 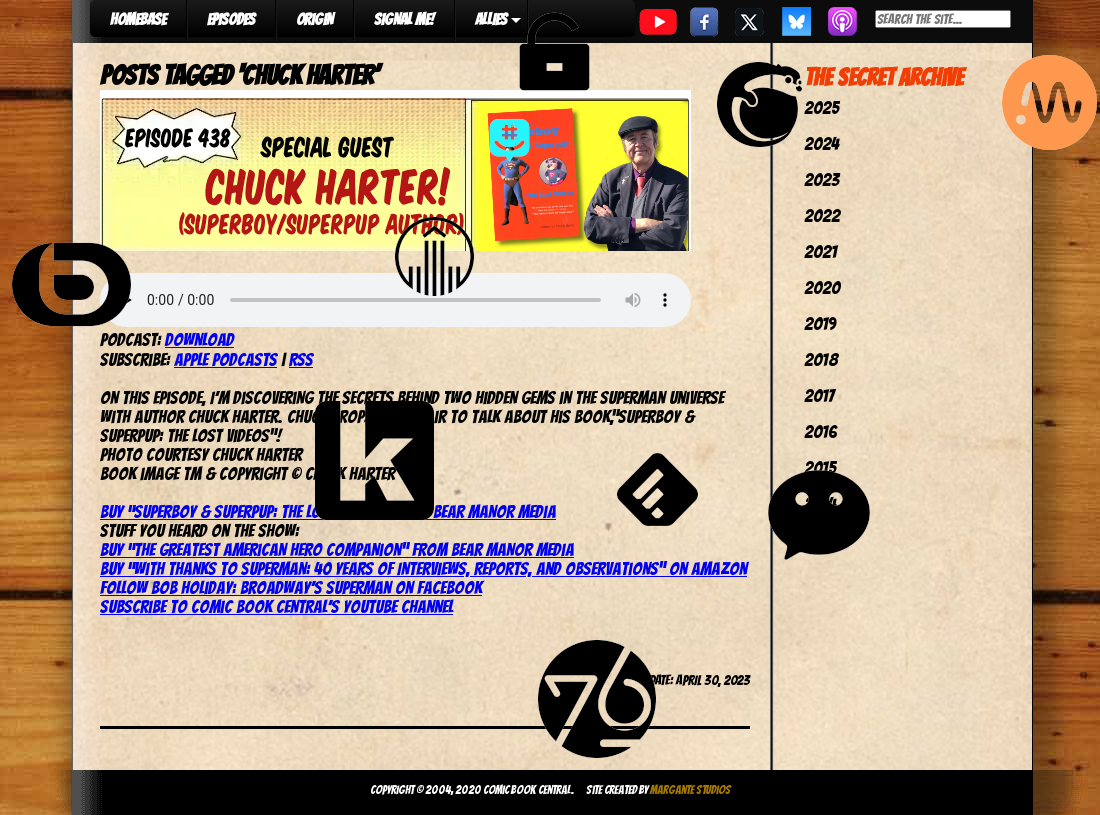 I want to click on open GroupMe messaging app, so click(x=509, y=140).